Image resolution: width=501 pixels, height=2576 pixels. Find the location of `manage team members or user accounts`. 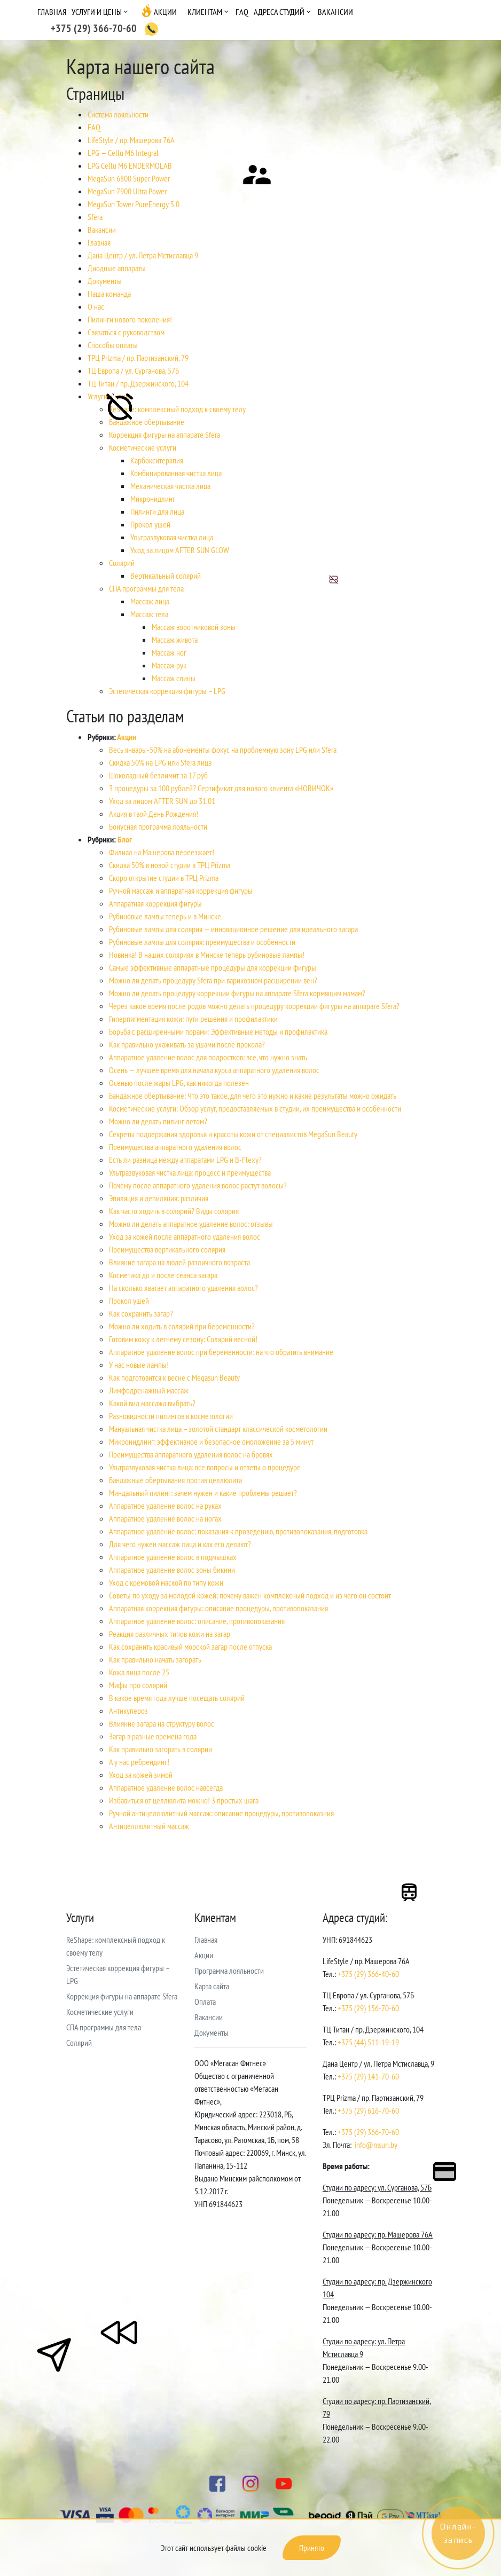

manage team members or user accounts is located at coordinates (257, 175).